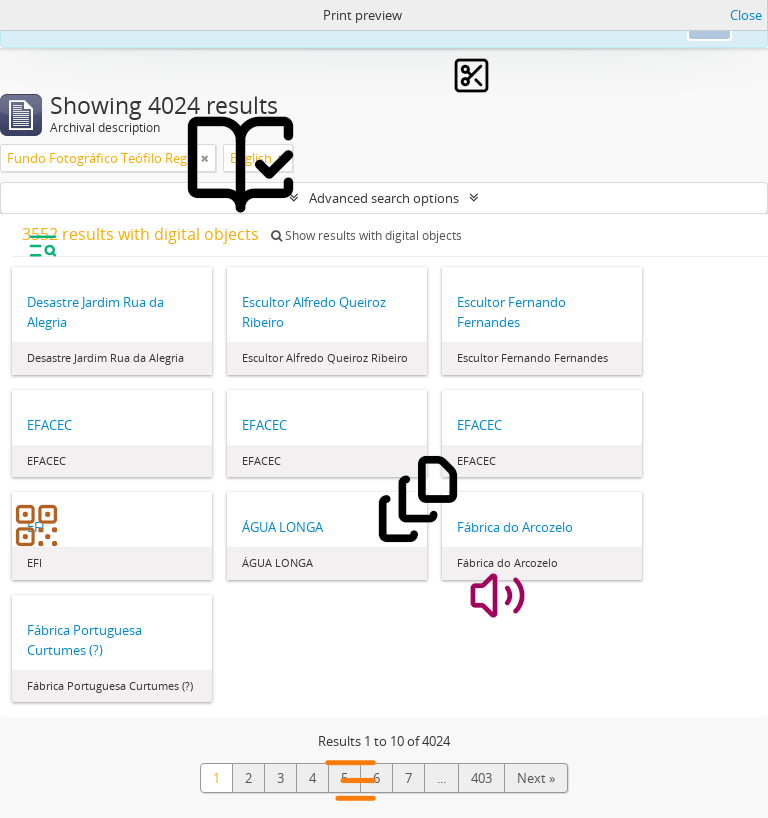 The image size is (768, 818). I want to click on scan or generate a qr code, so click(36, 525).